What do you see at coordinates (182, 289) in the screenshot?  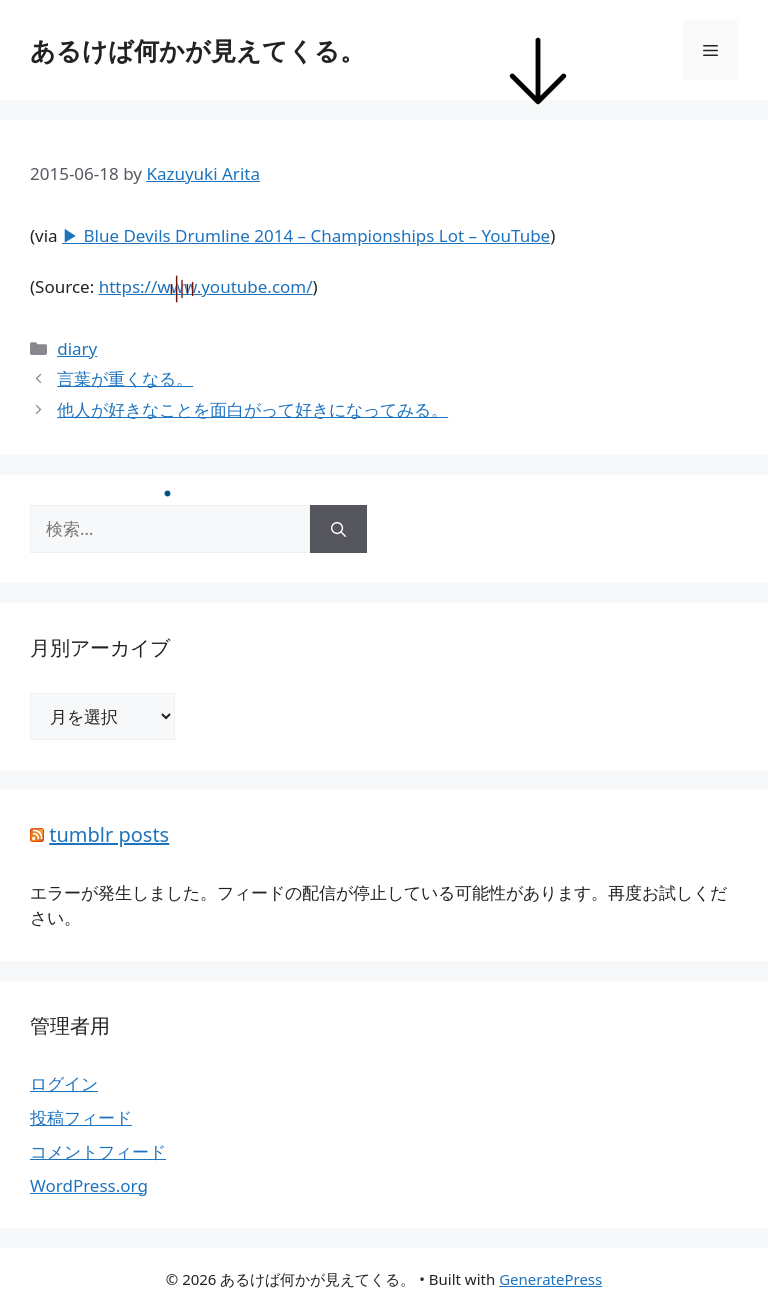 I see `audio or sound visualization` at bounding box center [182, 289].